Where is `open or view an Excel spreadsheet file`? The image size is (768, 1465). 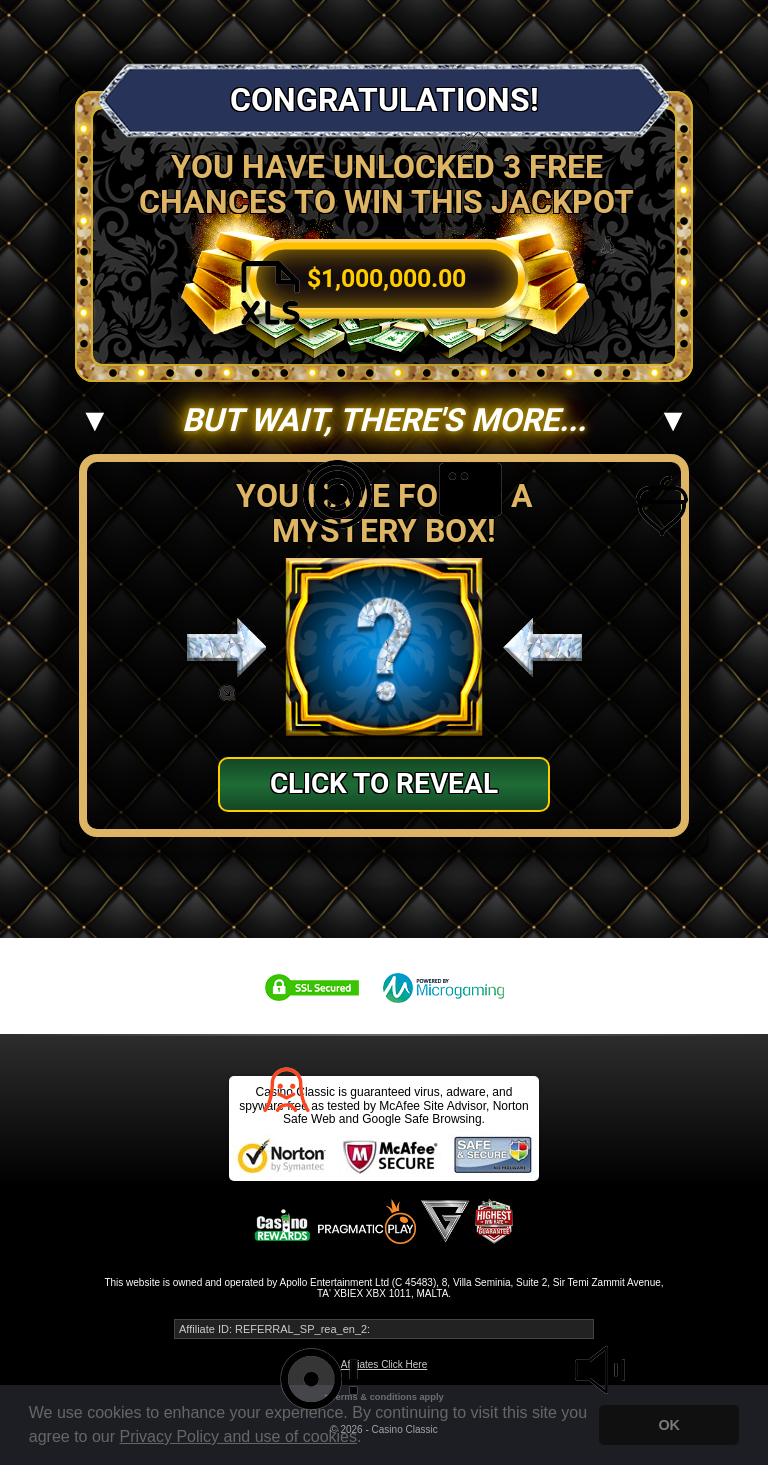
open or view an Excel spreadsheet file is located at coordinates (270, 295).